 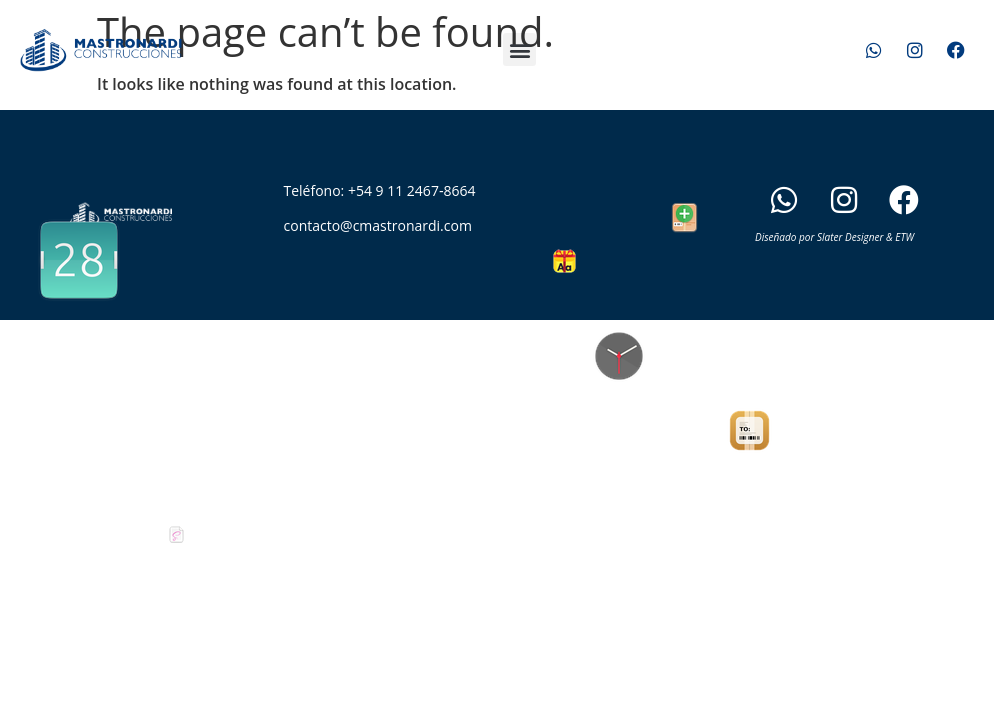 I want to click on open webfont kit generator app, so click(x=564, y=261).